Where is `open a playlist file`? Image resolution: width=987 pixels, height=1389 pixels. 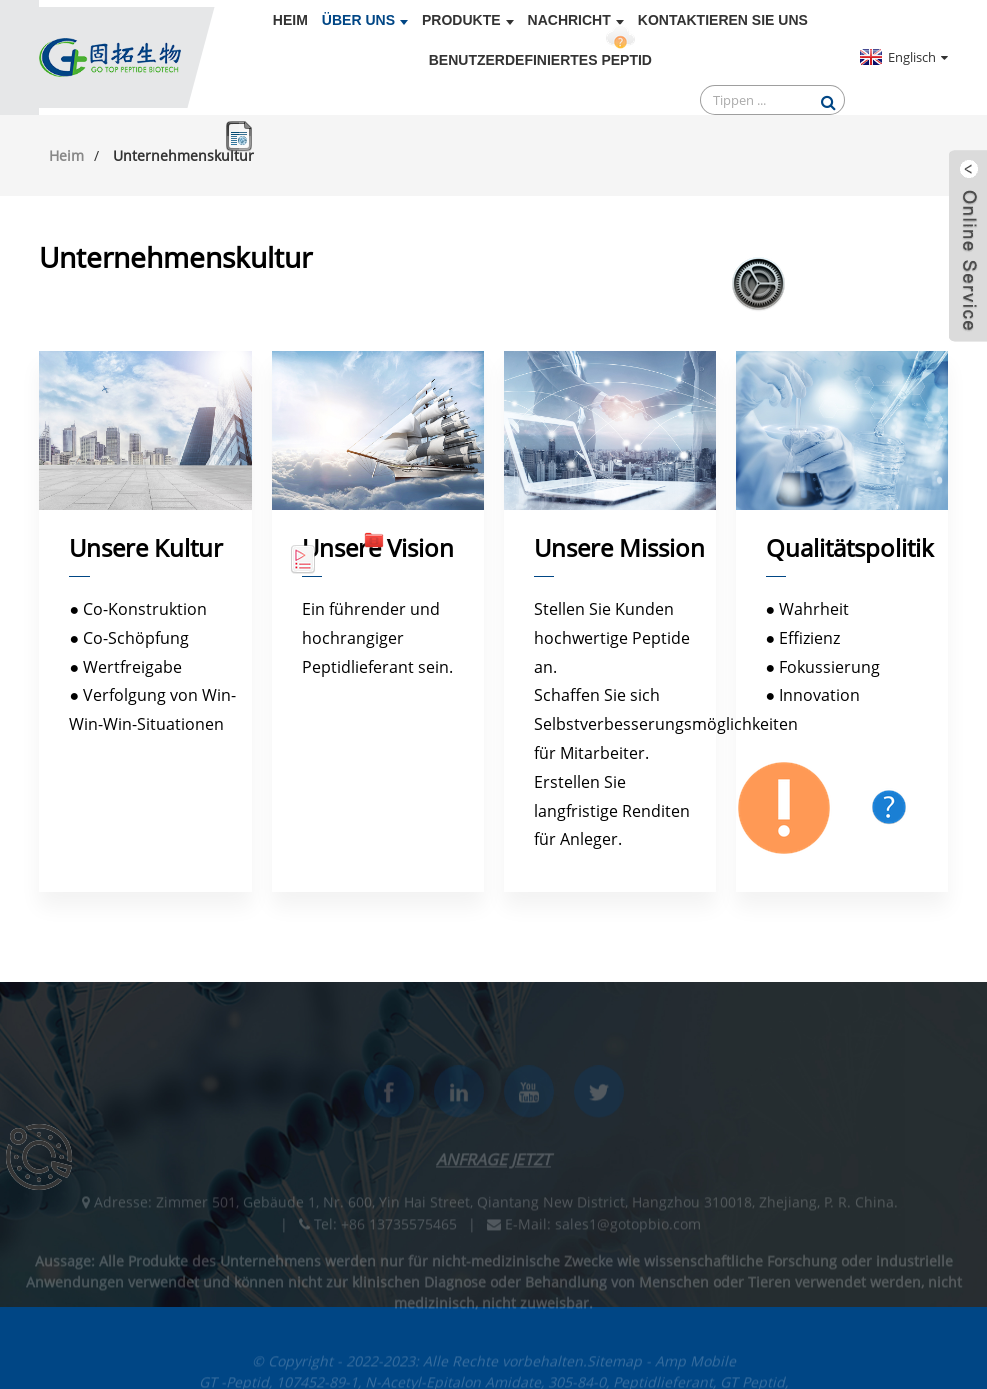
open a playlist file is located at coordinates (303, 559).